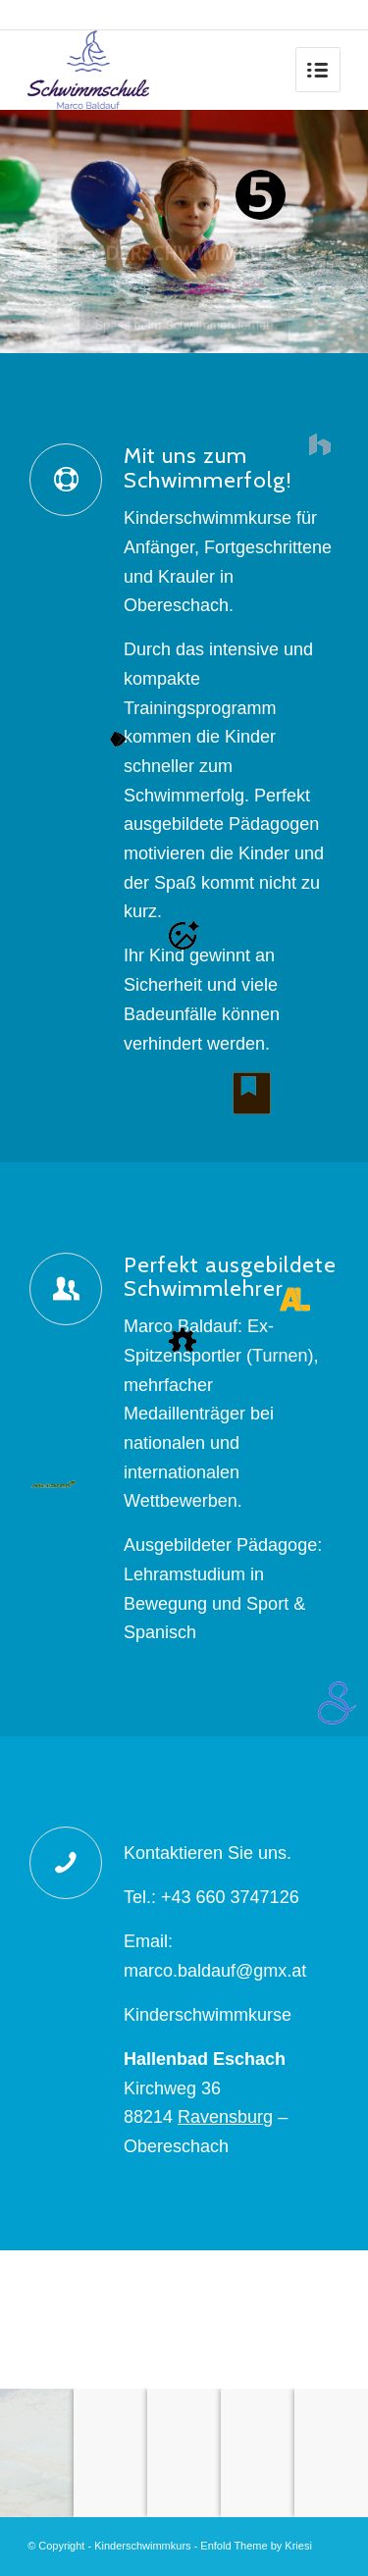  Describe the element at coordinates (183, 1340) in the screenshot. I see `open source hardware logo` at that location.